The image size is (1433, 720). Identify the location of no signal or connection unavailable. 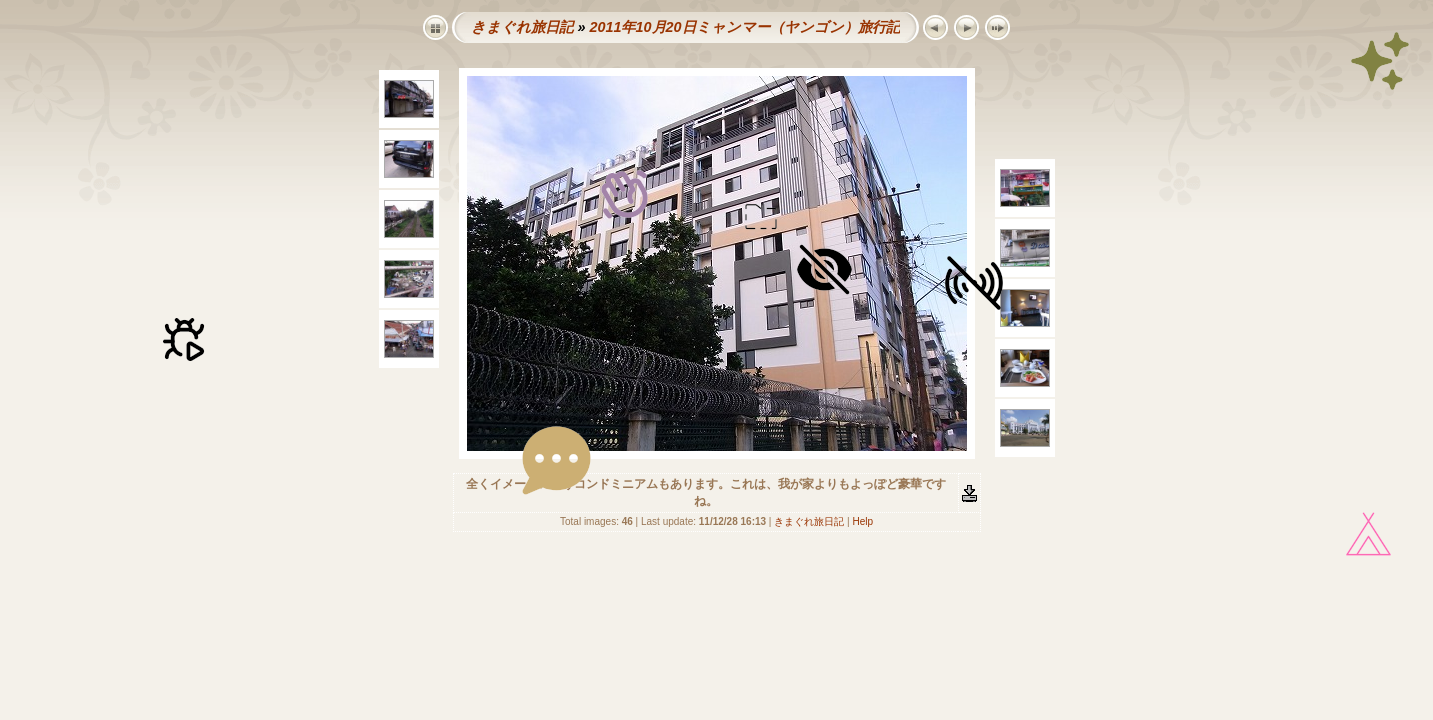
(974, 283).